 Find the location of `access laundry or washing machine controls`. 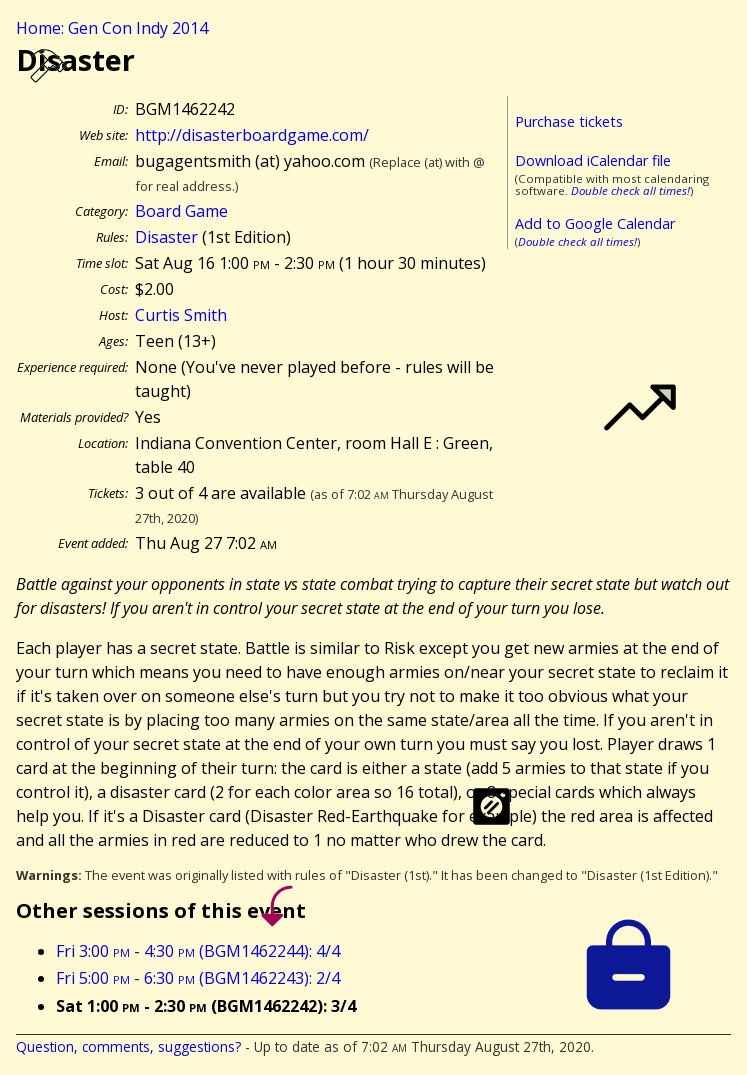

access laundry or washing machine controls is located at coordinates (491, 806).